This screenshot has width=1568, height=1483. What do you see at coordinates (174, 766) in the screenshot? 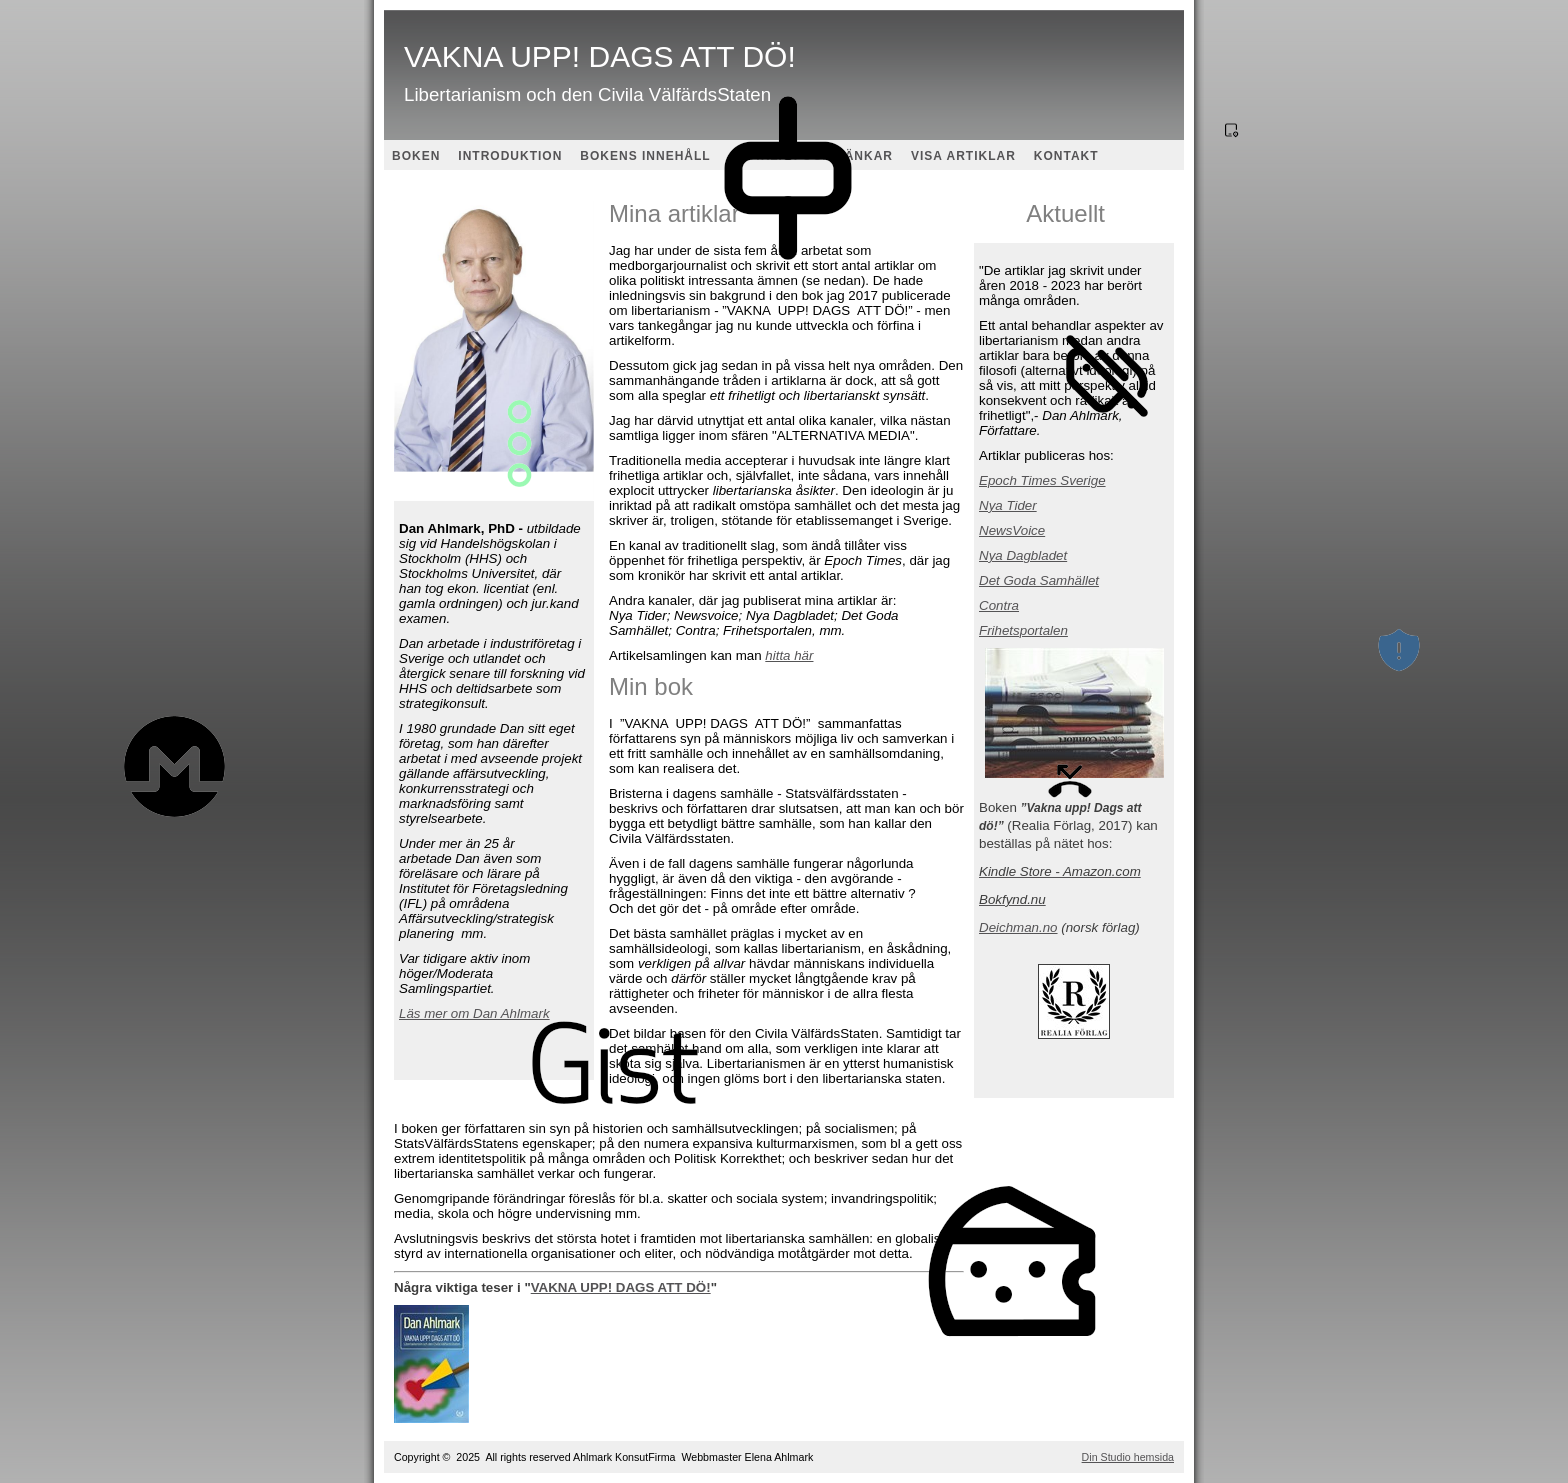
I see `view monero cryptocurrency balance` at bounding box center [174, 766].